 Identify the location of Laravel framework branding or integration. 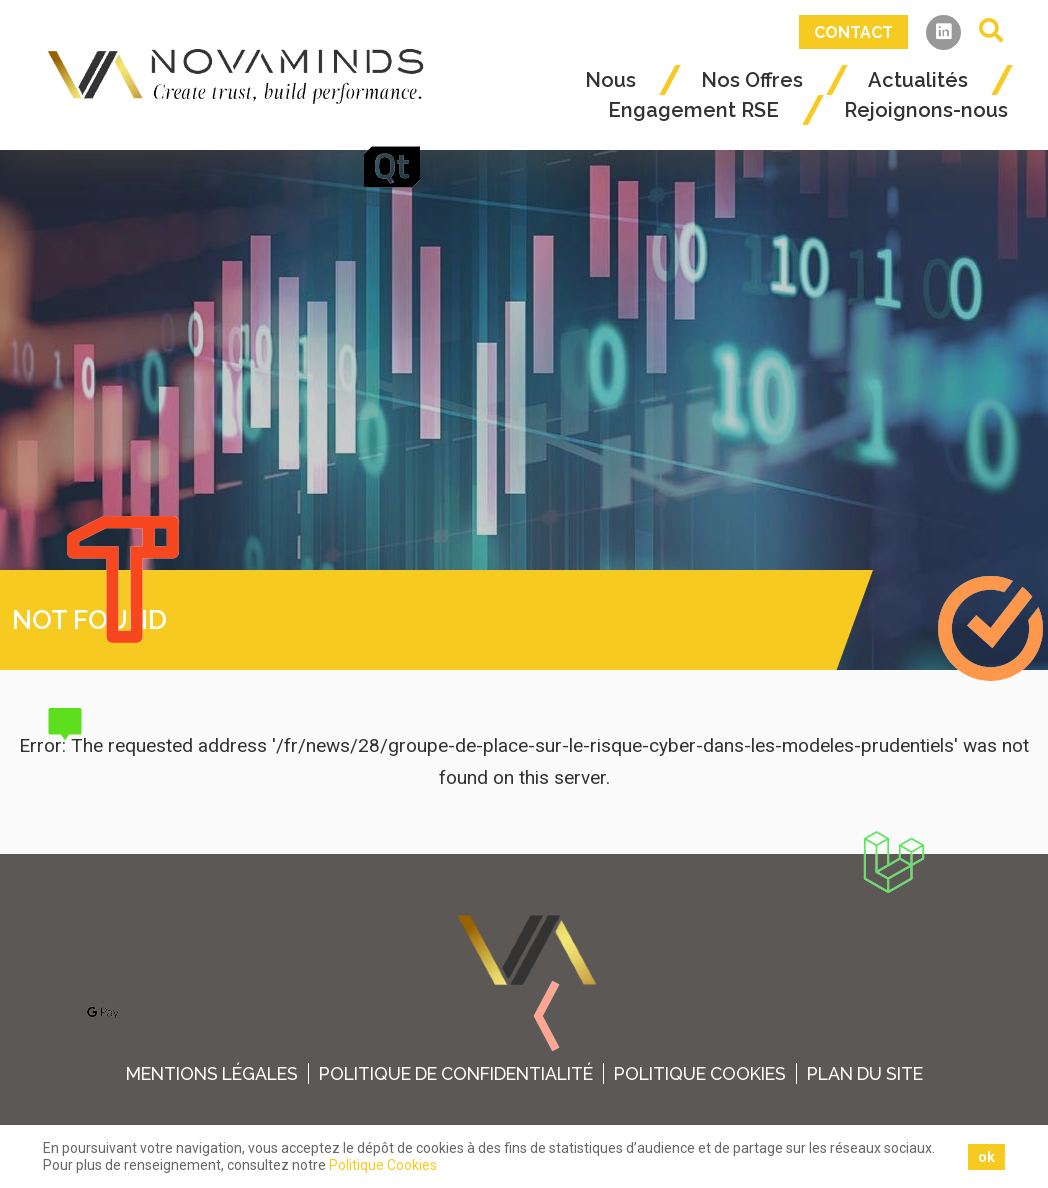
(894, 862).